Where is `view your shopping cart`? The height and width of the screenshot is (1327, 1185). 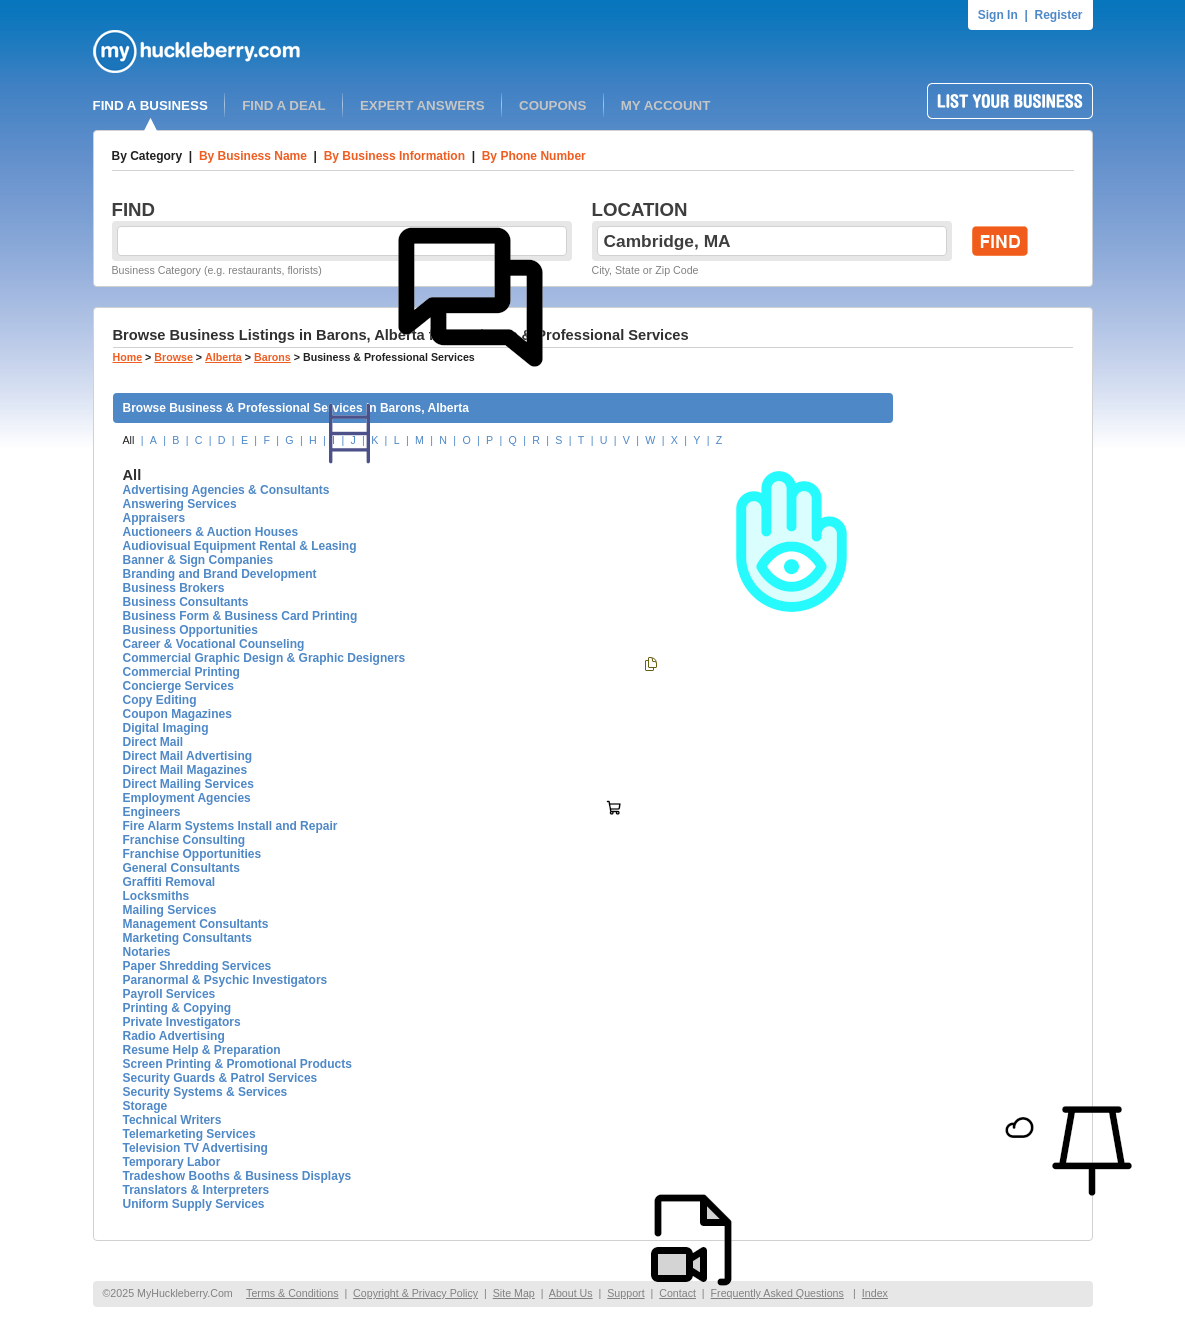 view your shopping cart is located at coordinates (614, 808).